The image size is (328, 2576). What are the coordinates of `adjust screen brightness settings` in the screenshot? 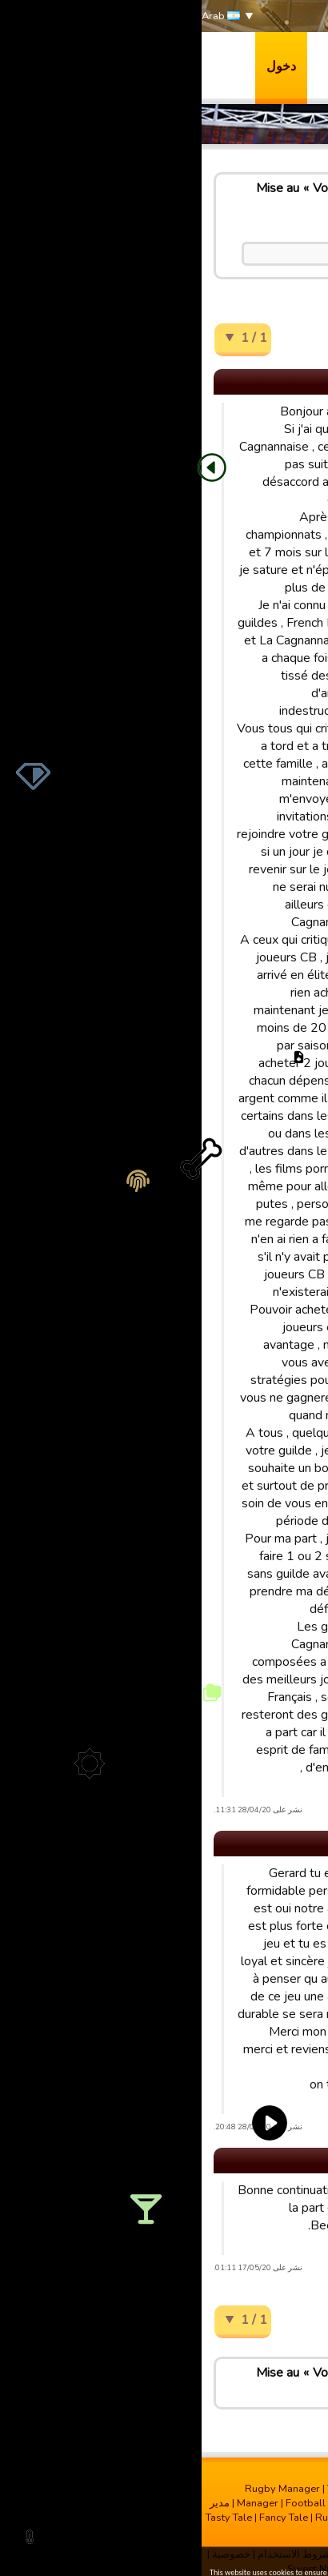 It's located at (90, 1763).